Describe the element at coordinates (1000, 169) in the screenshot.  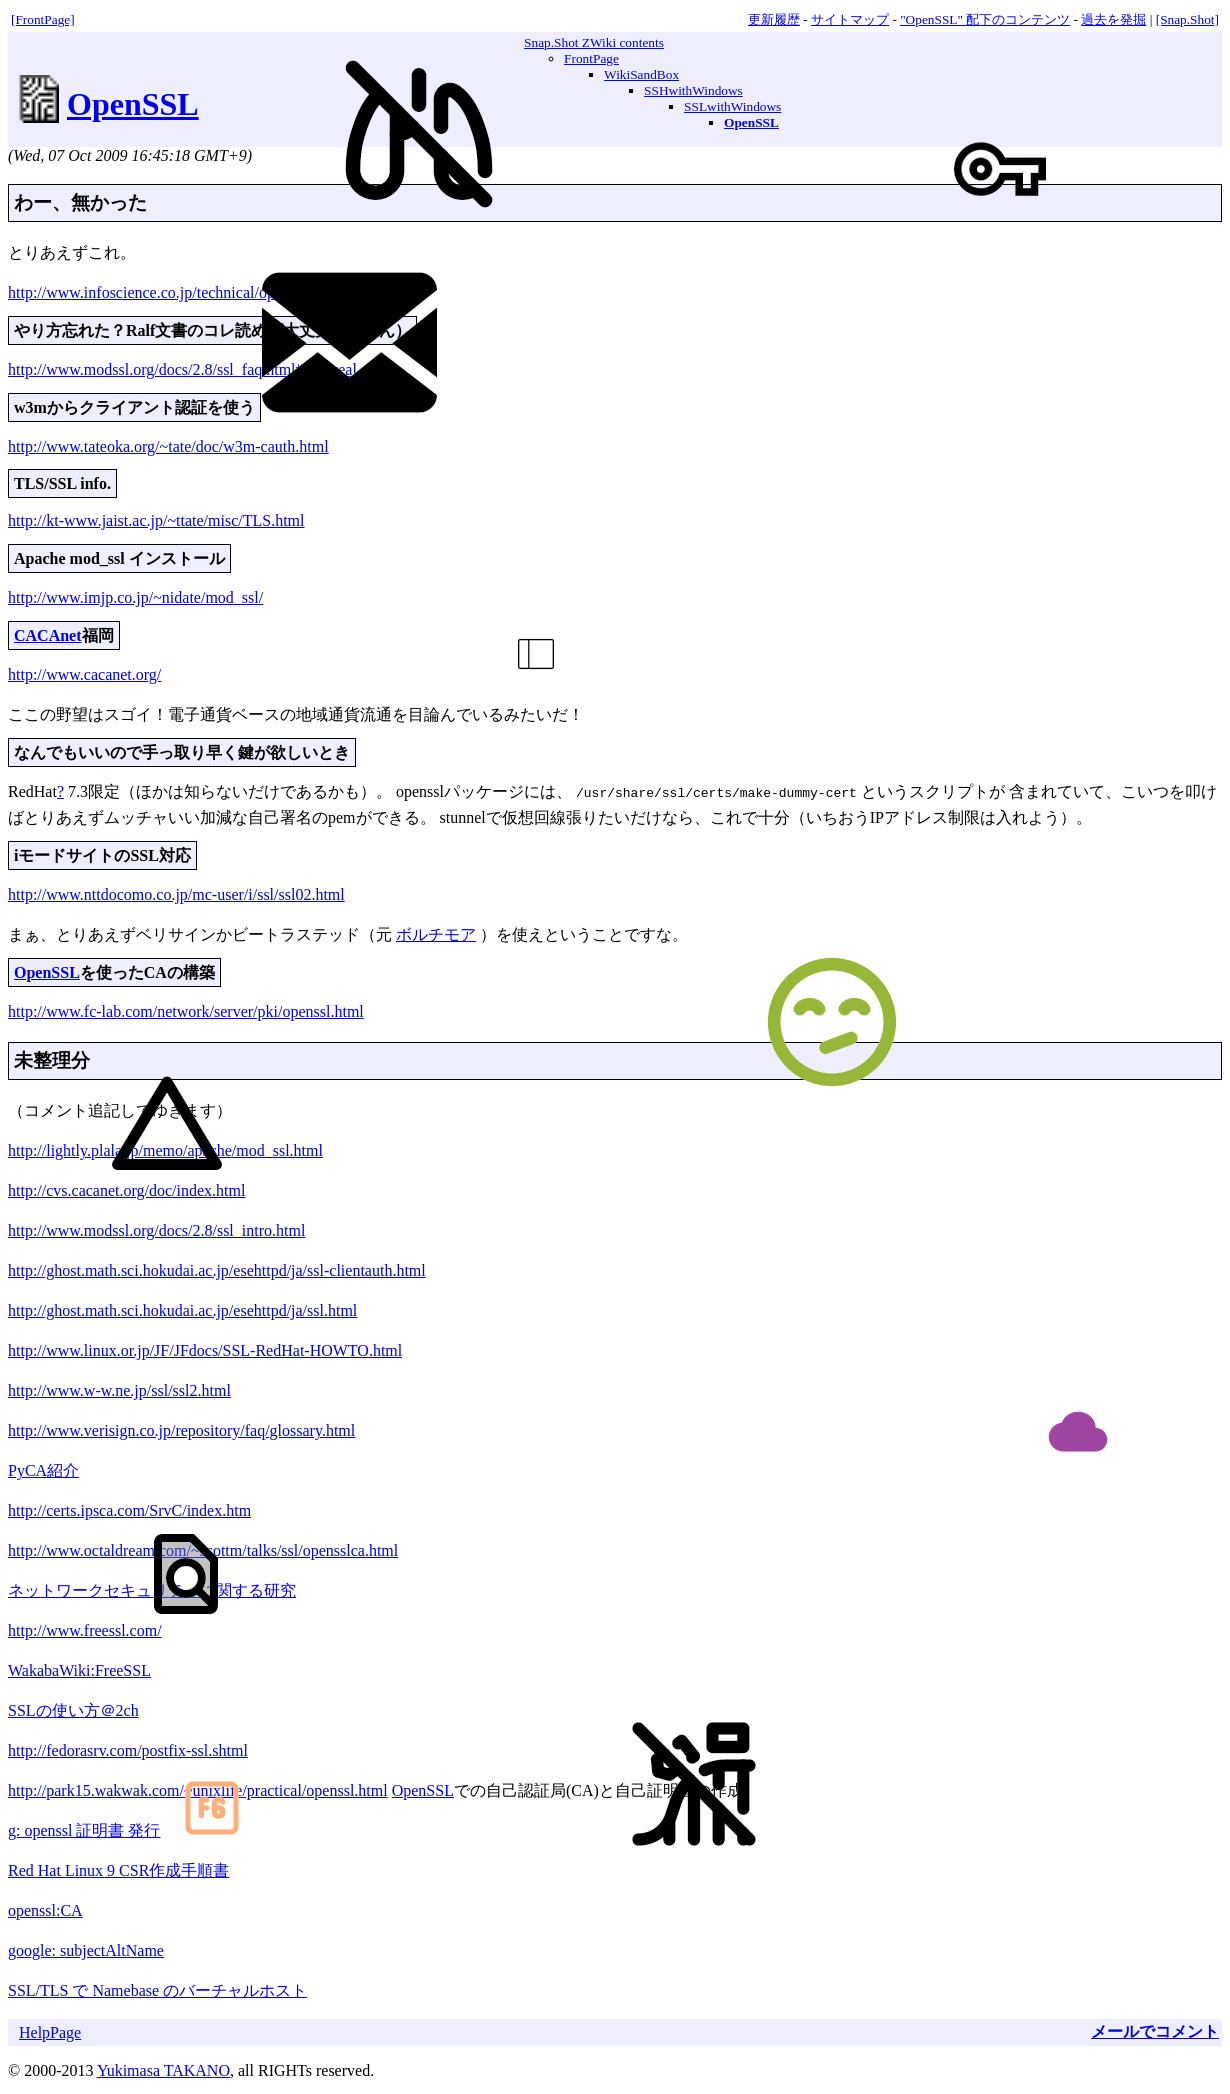
I see `access vpn or secure connection settings` at that location.